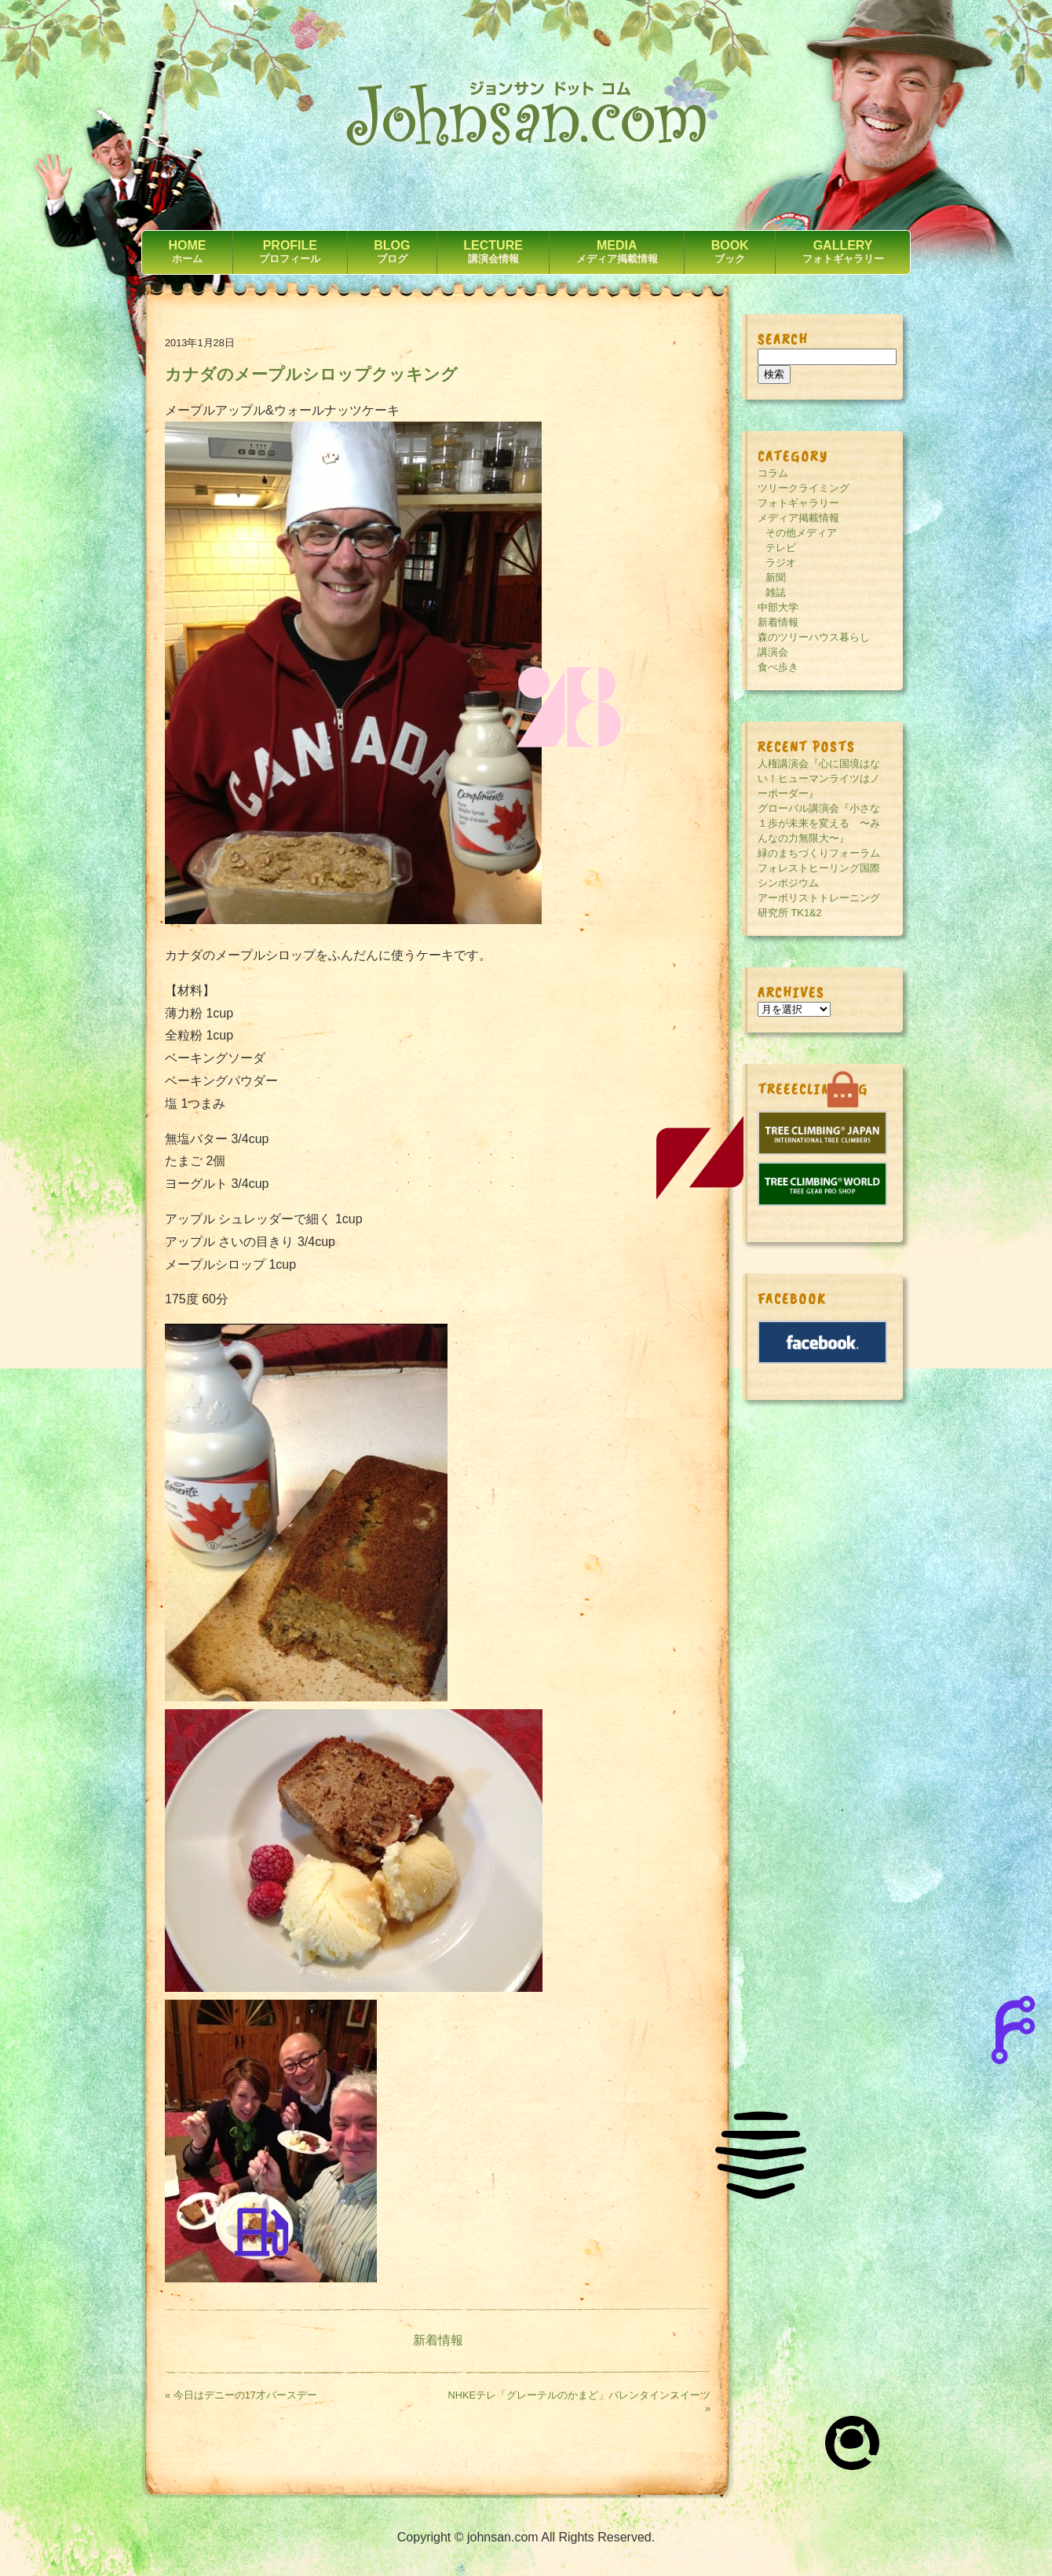 The width and height of the screenshot is (1052, 2576). What do you see at coordinates (261, 2232) in the screenshot?
I see `find nearby gas stations` at bounding box center [261, 2232].